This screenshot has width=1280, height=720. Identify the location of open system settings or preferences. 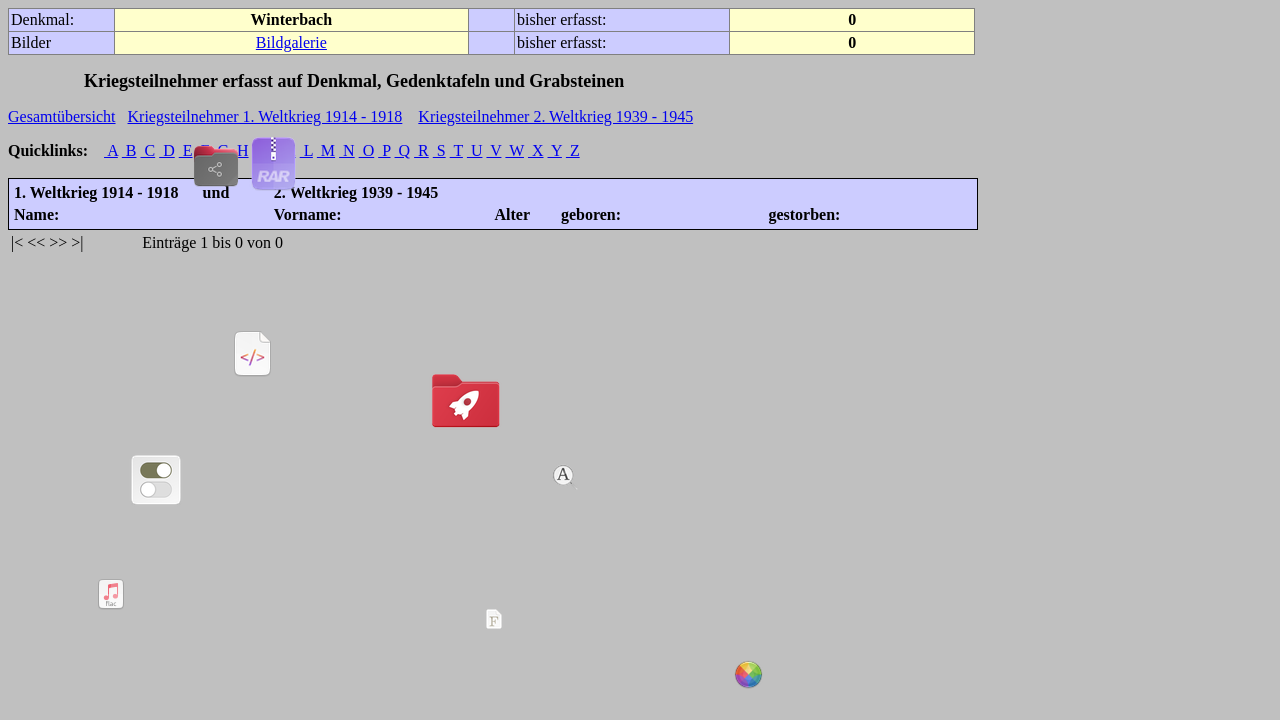
(156, 480).